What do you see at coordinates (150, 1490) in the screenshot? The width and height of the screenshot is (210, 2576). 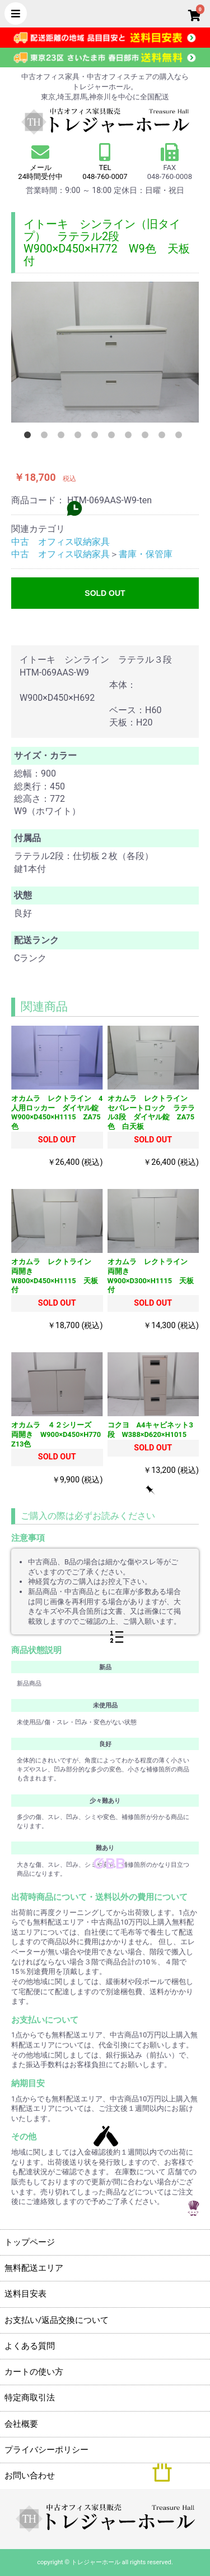 I see `visit pinboard bookmarking service` at bounding box center [150, 1490].